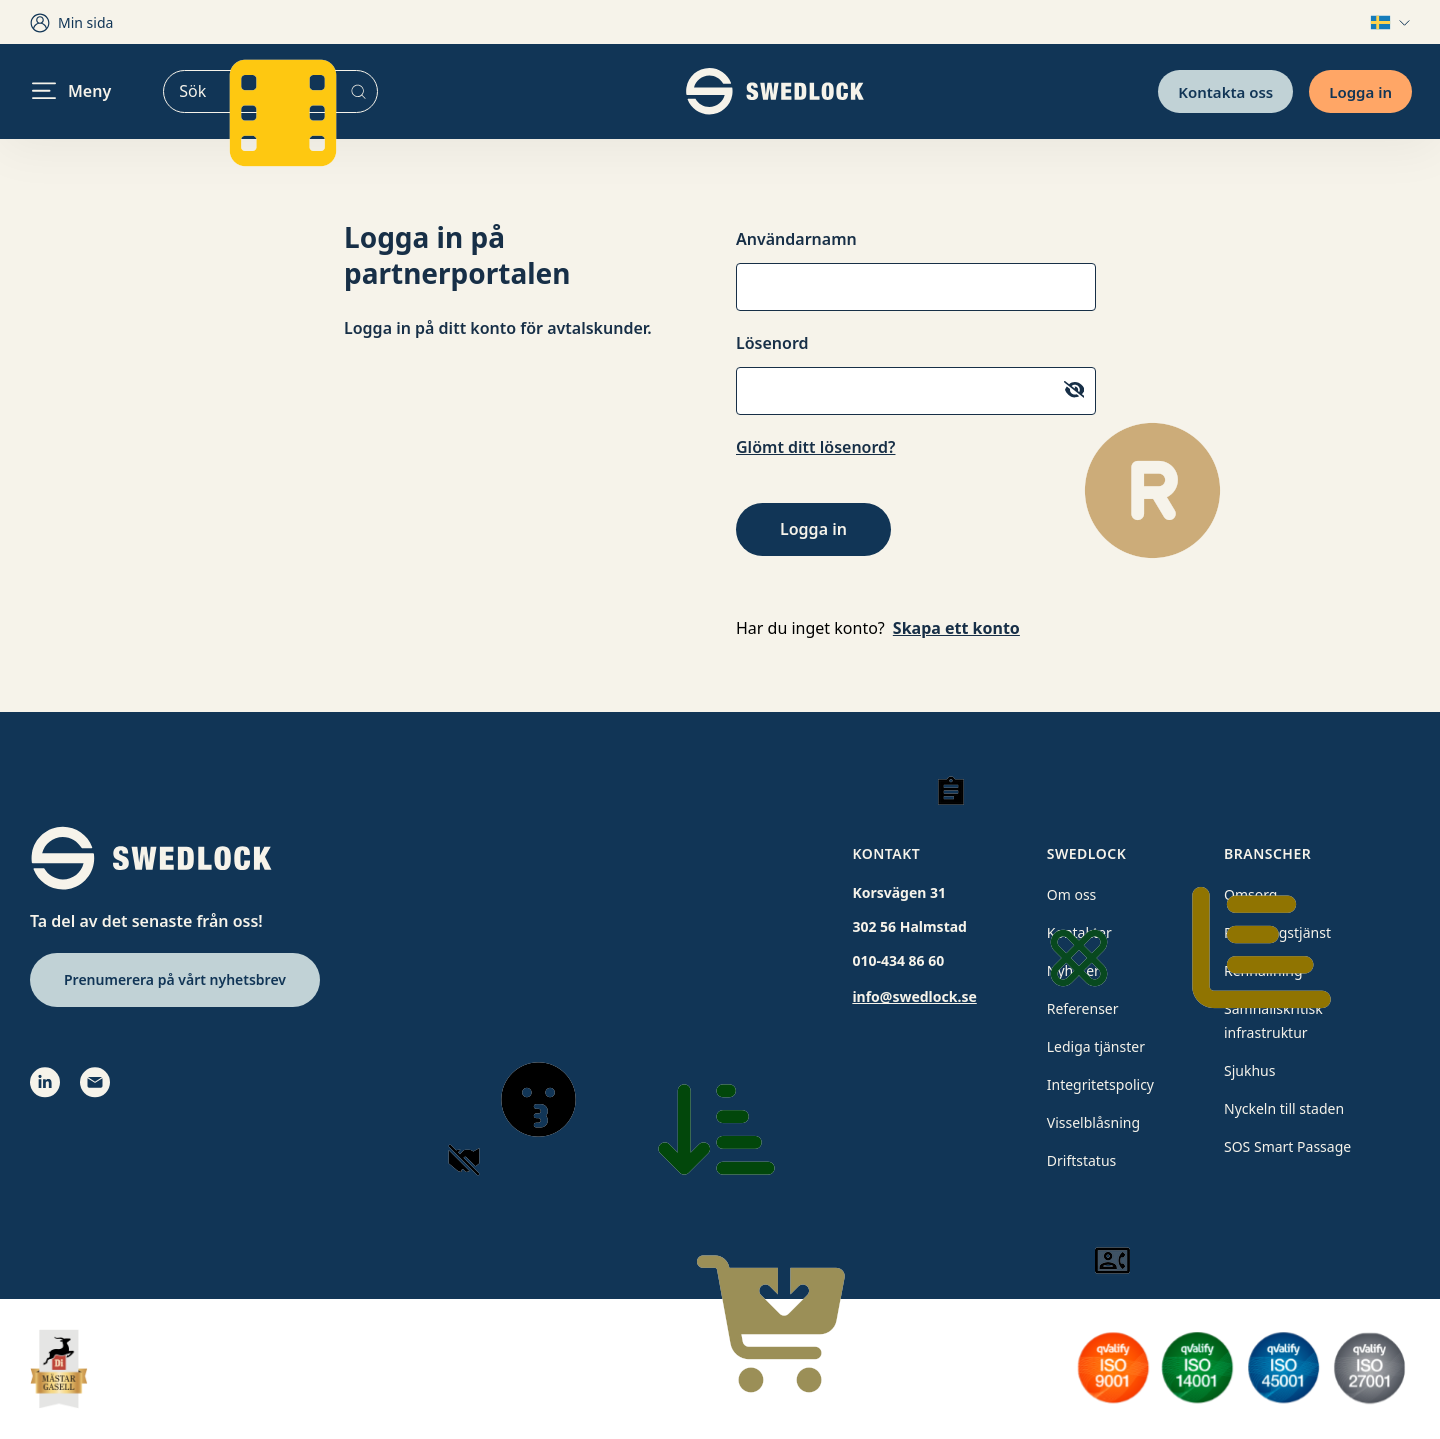 The height and width of the screenshot is (1439, 1440). I want to click on access first aid or medical help options, so click(1079, 958).